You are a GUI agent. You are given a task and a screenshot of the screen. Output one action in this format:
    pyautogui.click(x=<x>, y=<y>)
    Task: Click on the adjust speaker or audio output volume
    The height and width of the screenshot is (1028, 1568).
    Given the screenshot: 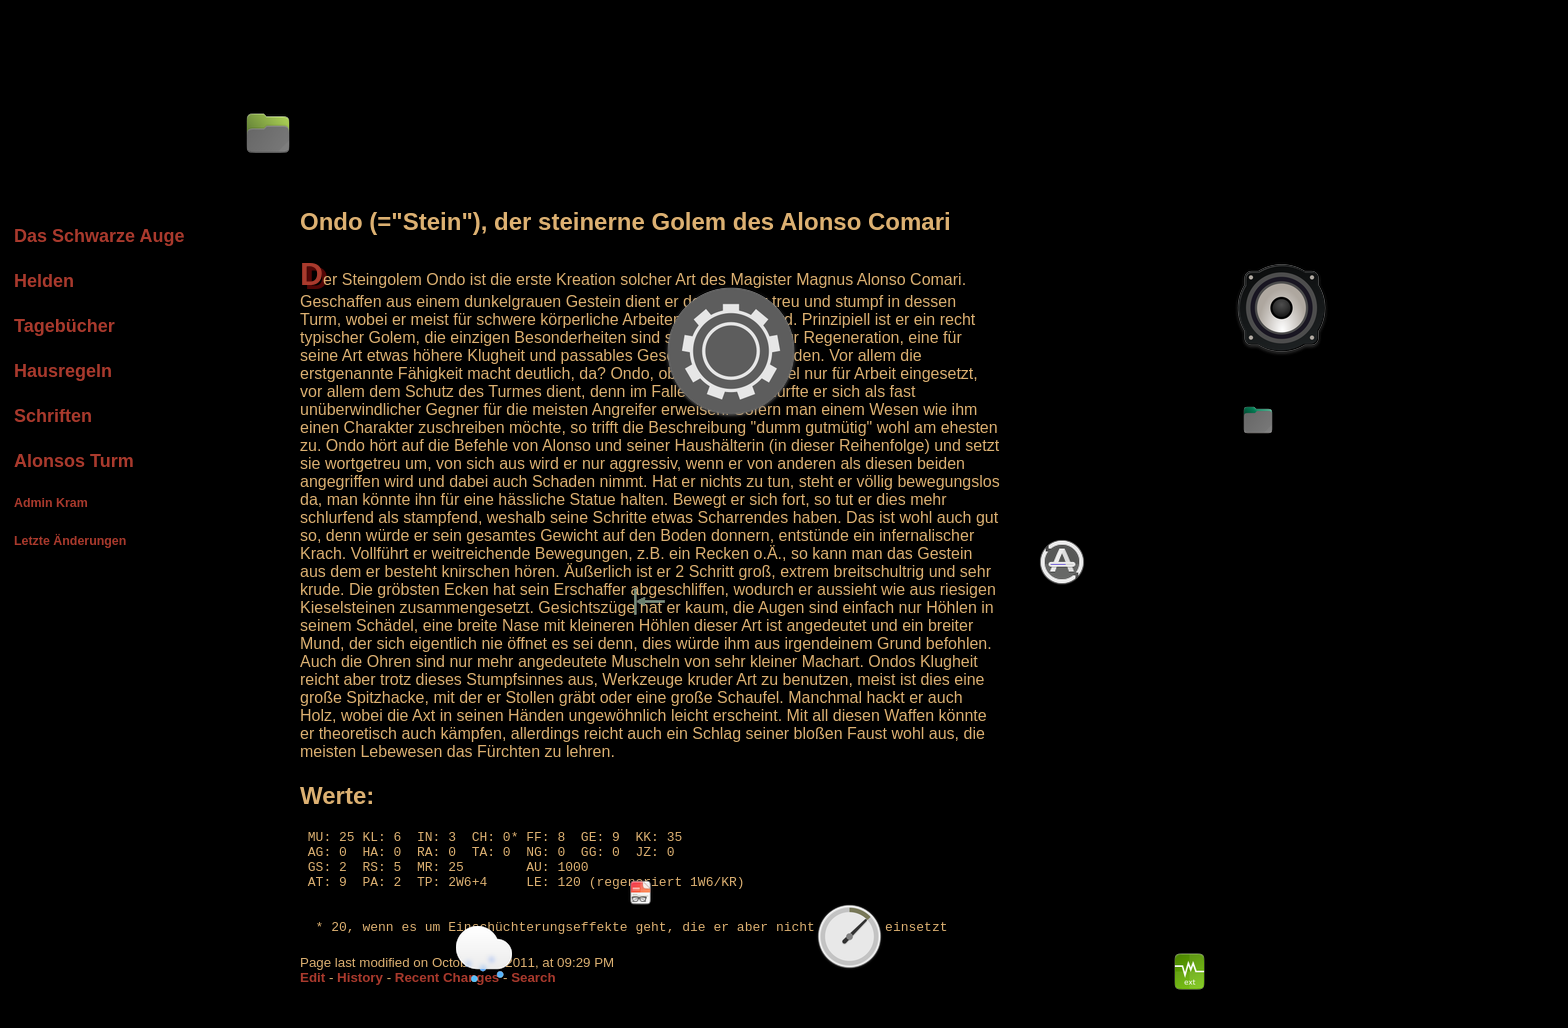 What is the action you would take?
    pyautogui.click(x=1281, y=307)
    